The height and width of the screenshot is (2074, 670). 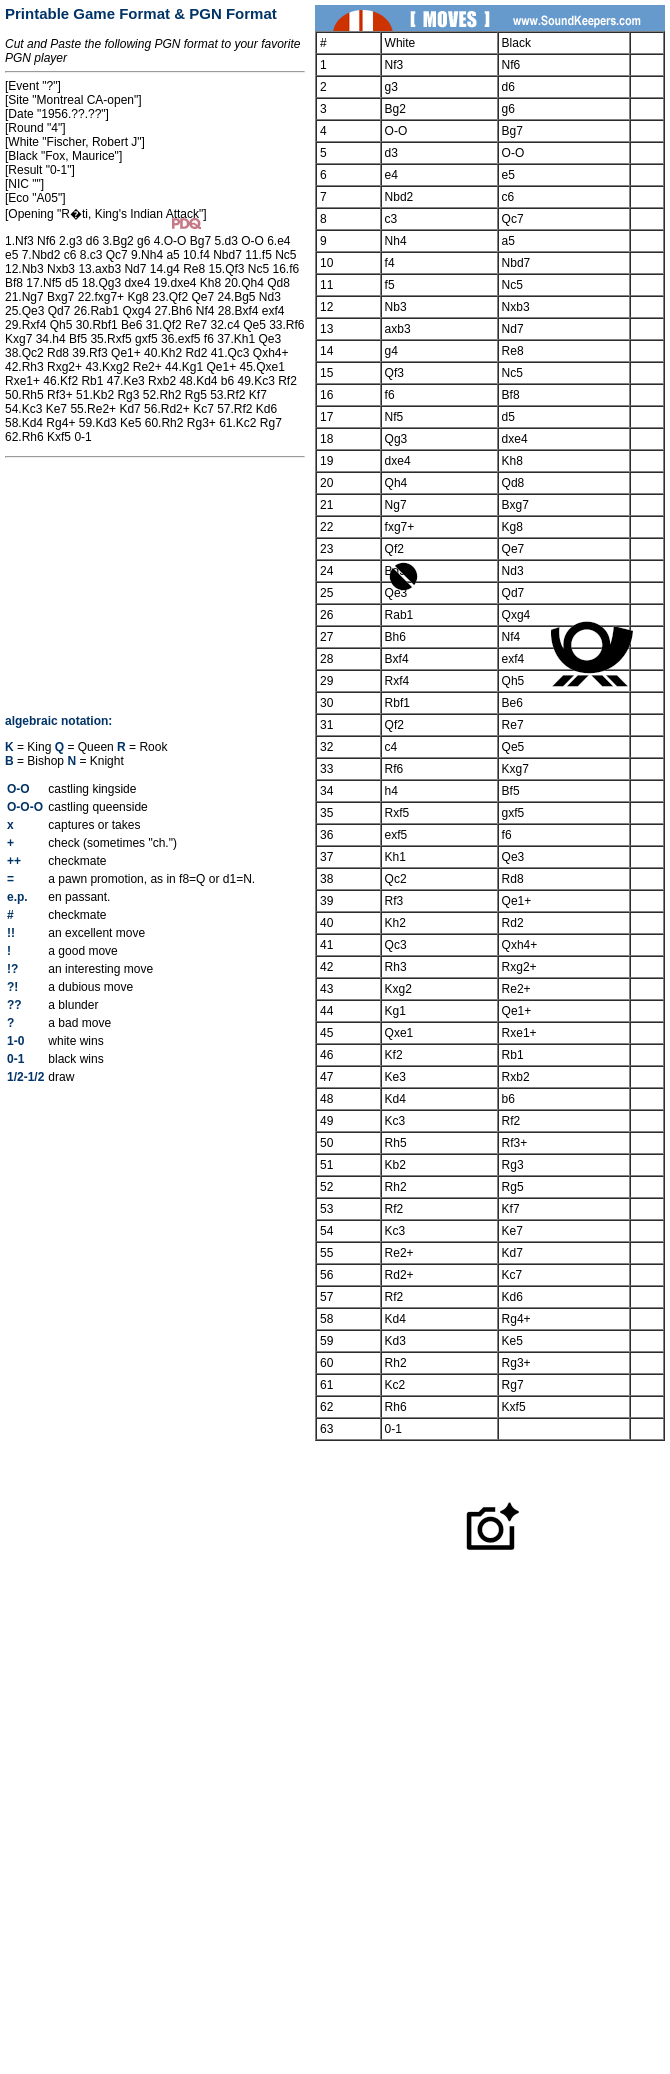 What do you see at coordinates (186, 223) in the screenshot?
I see `PDQ software logo` at bounding box center [186, 223].